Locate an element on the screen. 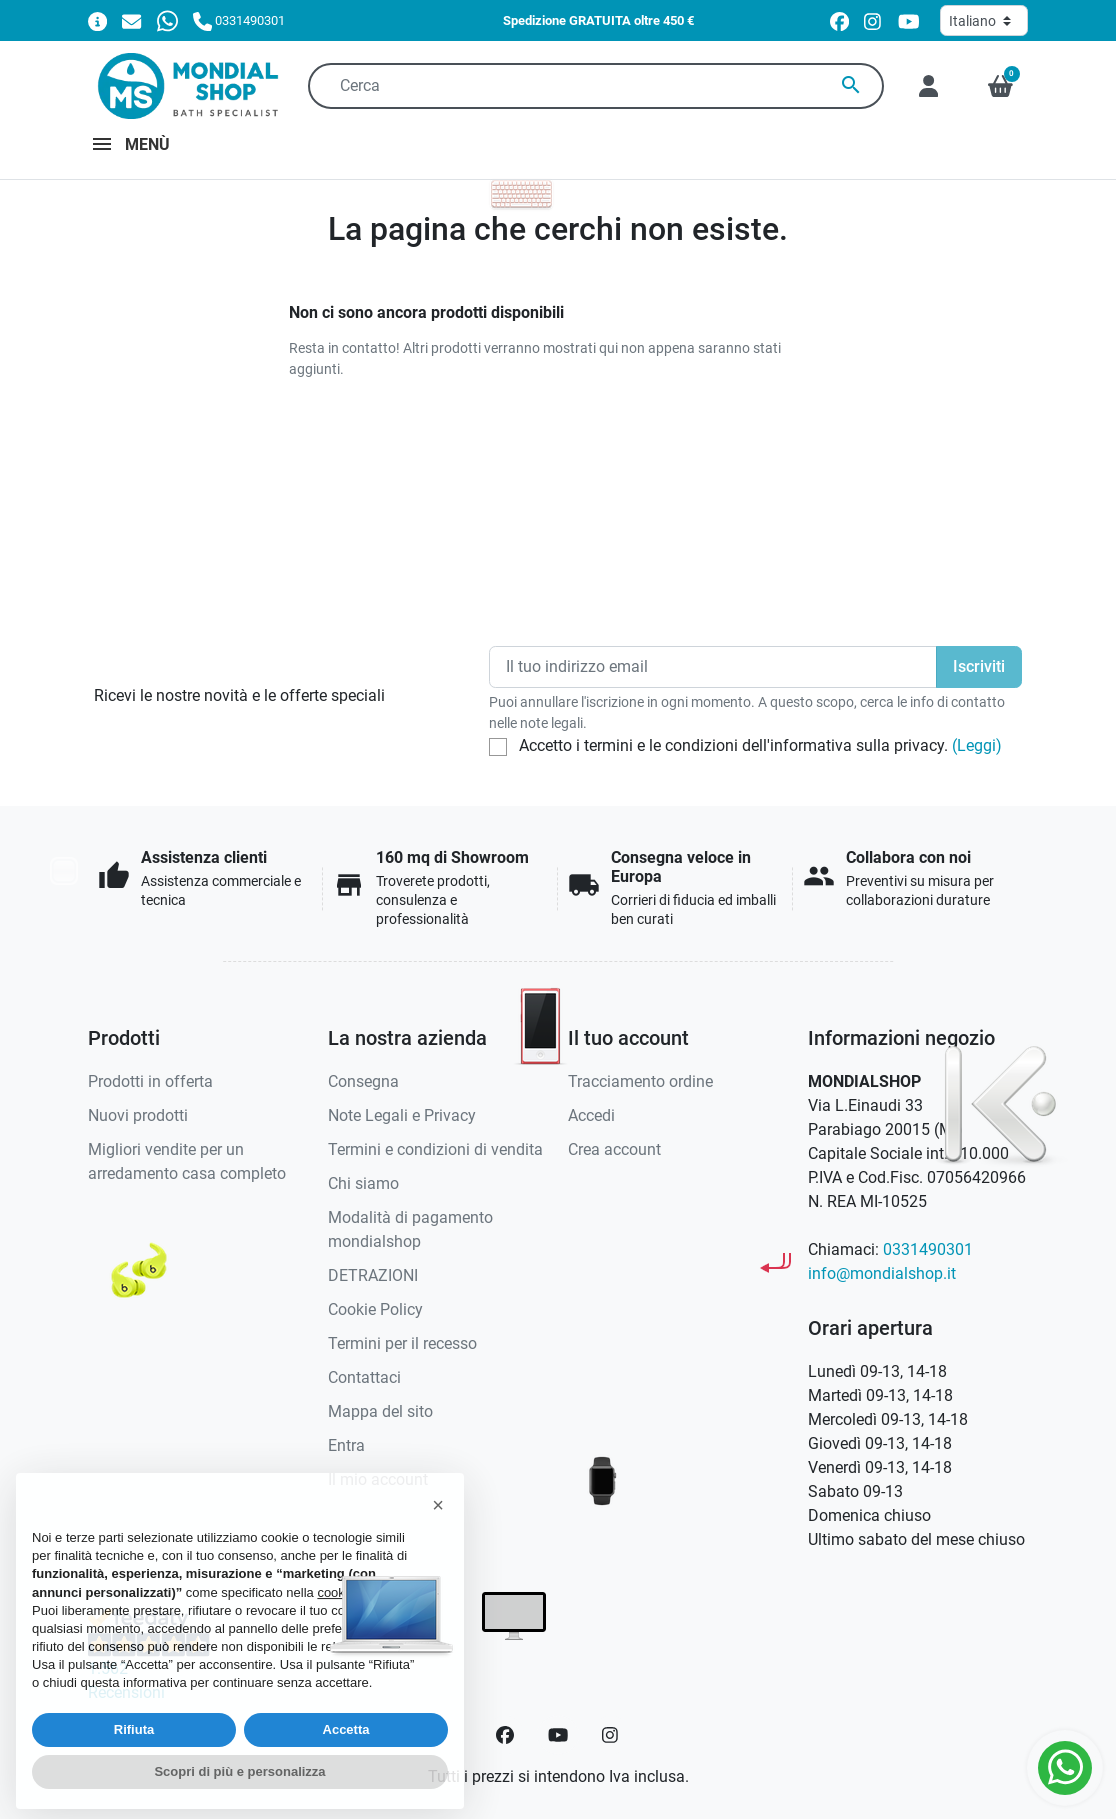 This screenshot has width=1116, height=1819. beats fit pro earbuds in volt yellow is located at coordinates (138, 1270).